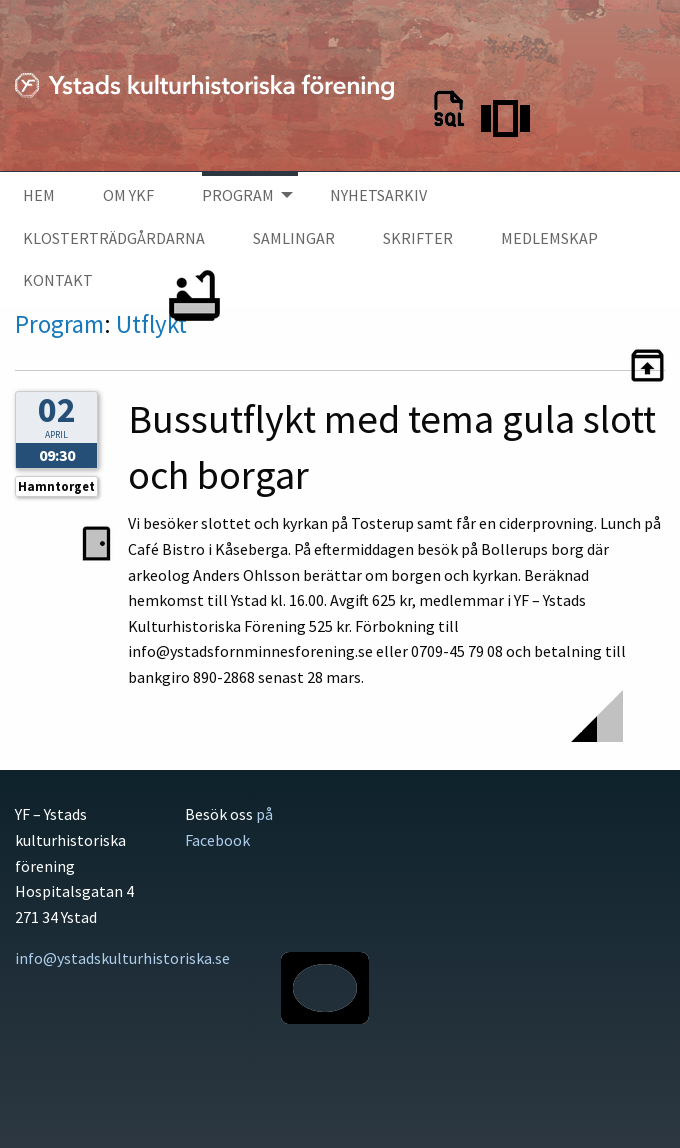 The height and width of the screenshot is (1148, 680). What do you see at coordinates (194, 295) in the screenshot?
I see `indicates bathroom or bathing facilities` at bounding box center [194, 295].